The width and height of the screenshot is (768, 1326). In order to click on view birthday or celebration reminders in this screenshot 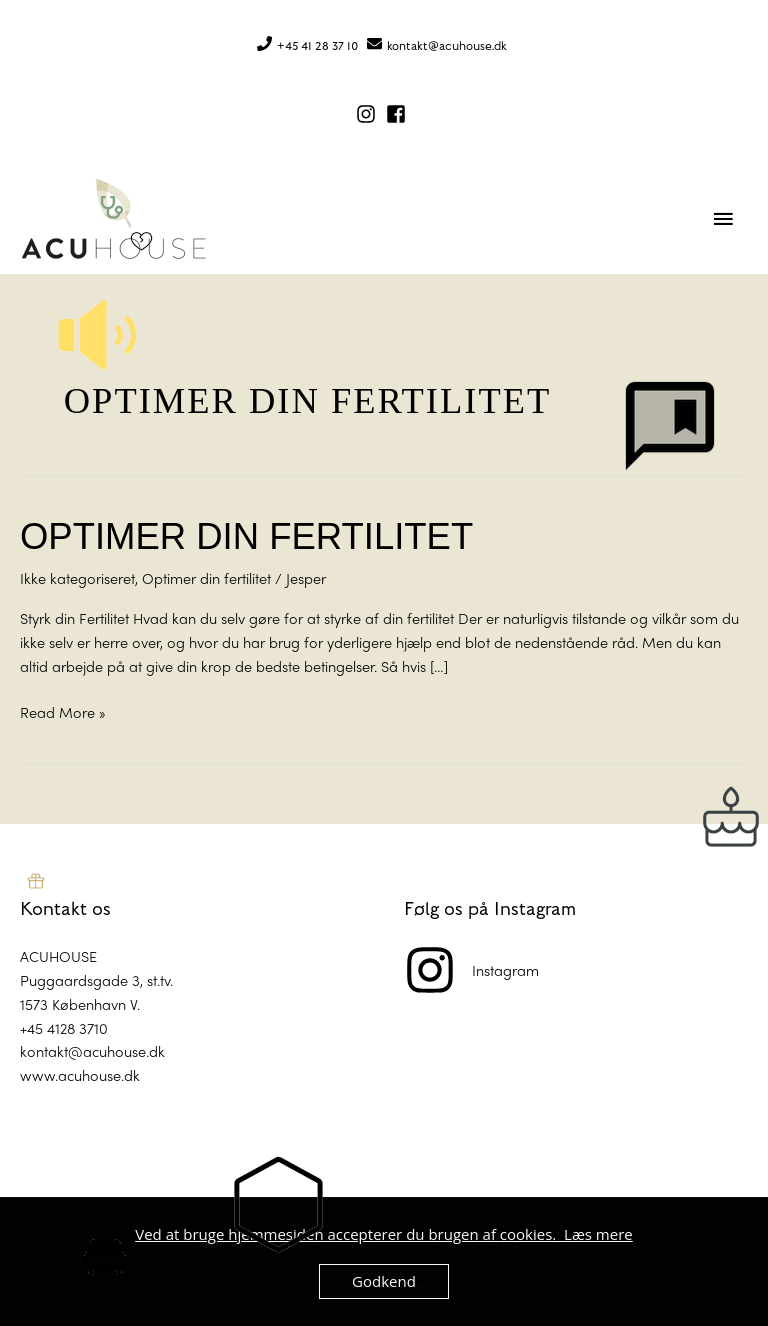, I will do `click(731, 821)`.